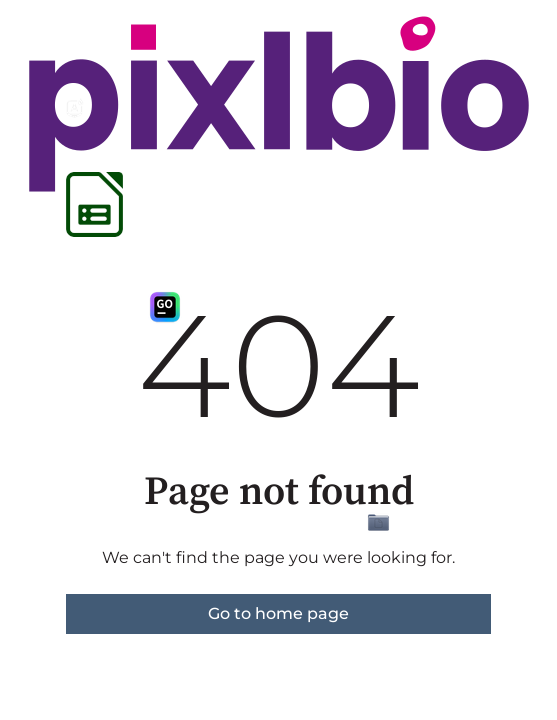 The width and height of the screenshot is (557, 720). What do you see at coordinates (165, 307) in the screenshot?
I see `open GoLand IDE application` at bounding box center [165, 307].